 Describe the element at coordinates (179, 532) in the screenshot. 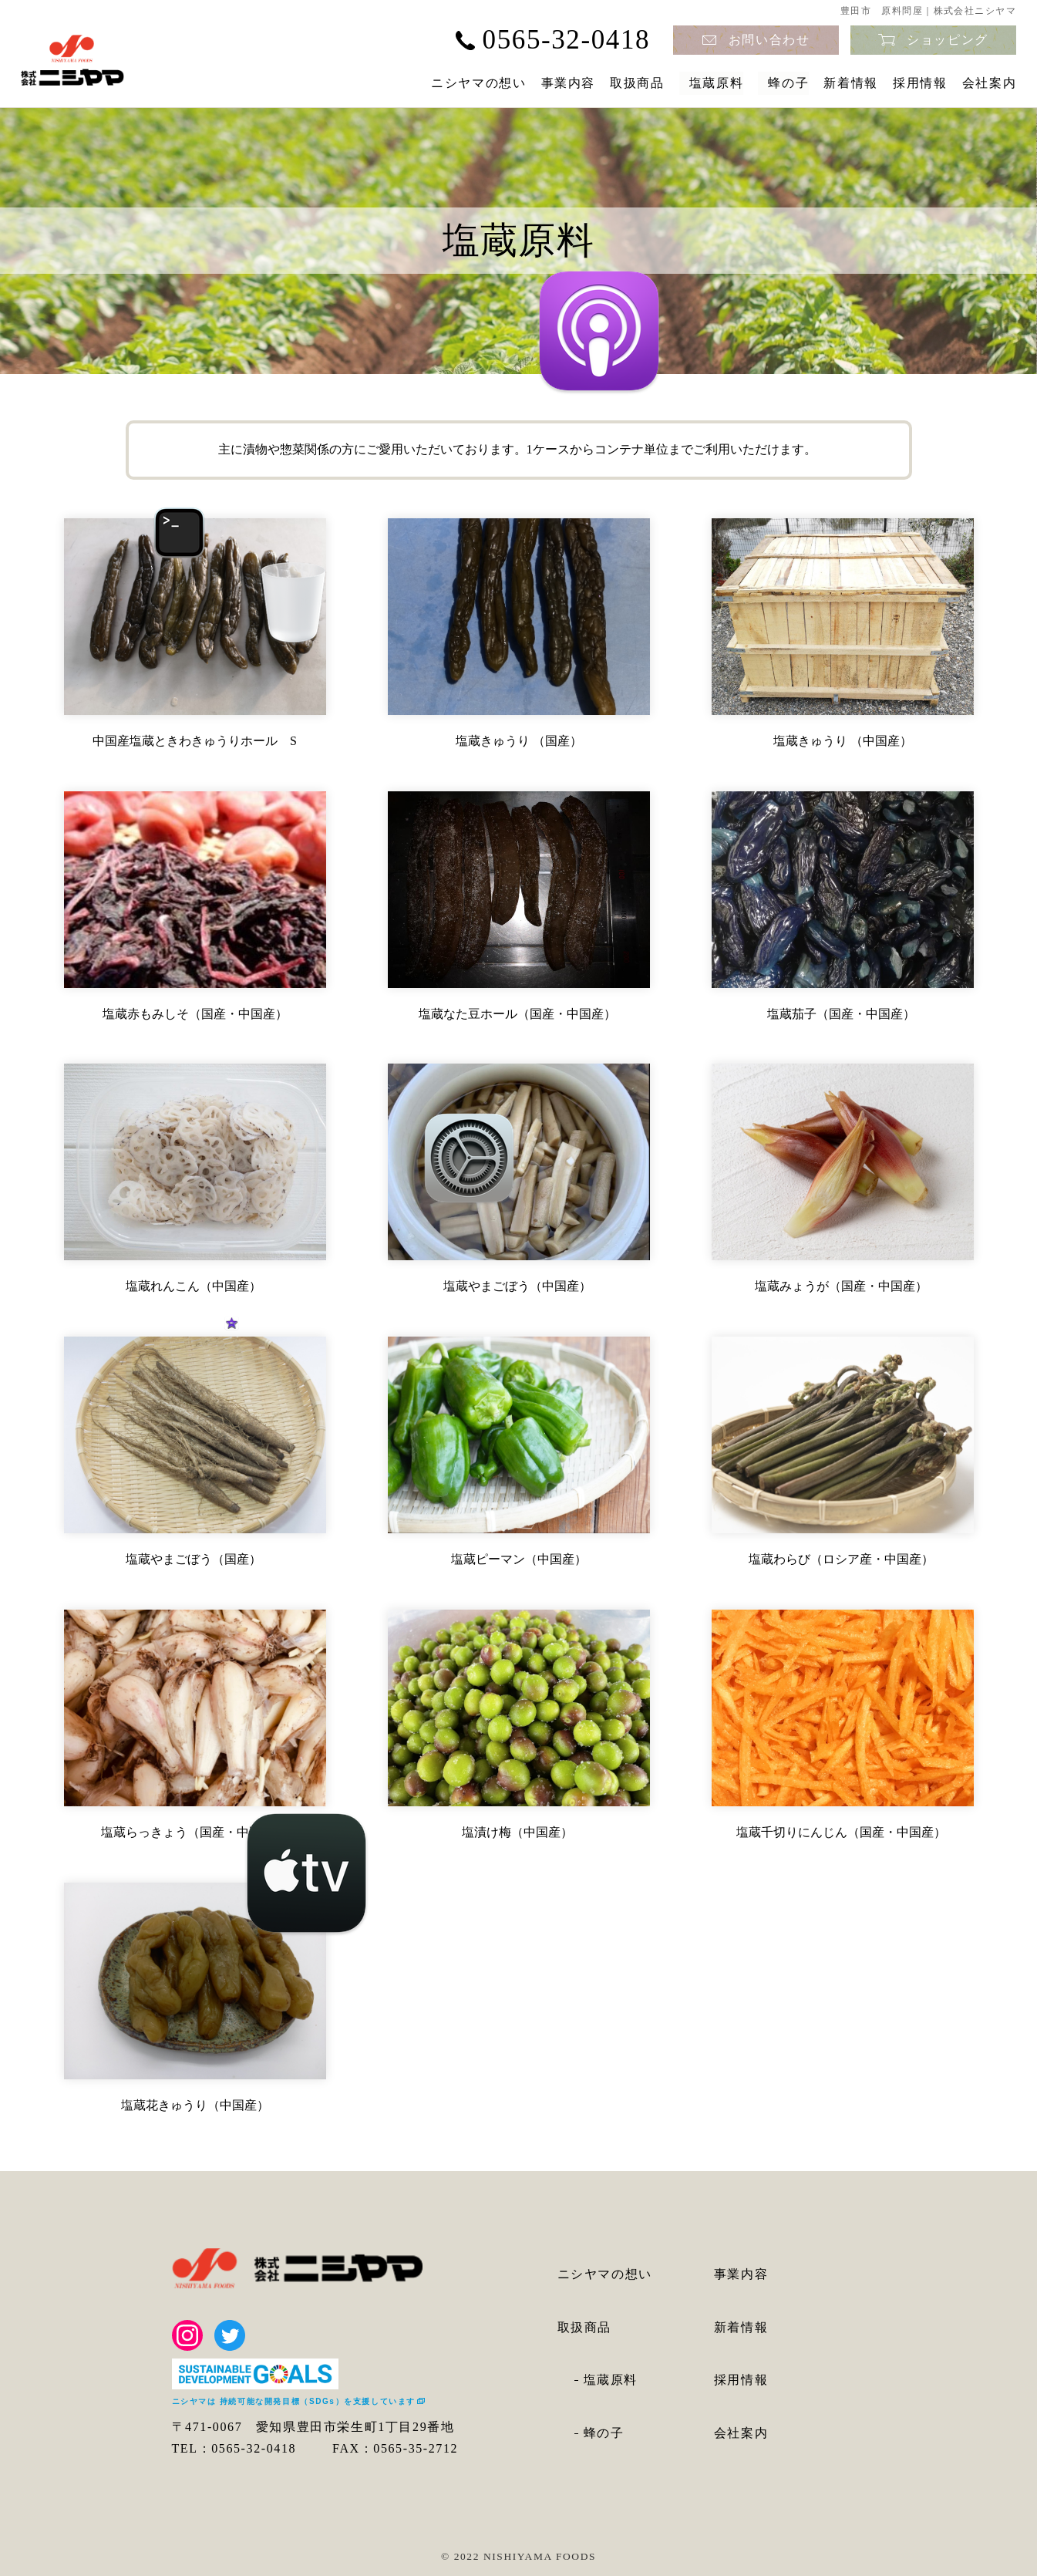

I see `open terminal app` at that location.